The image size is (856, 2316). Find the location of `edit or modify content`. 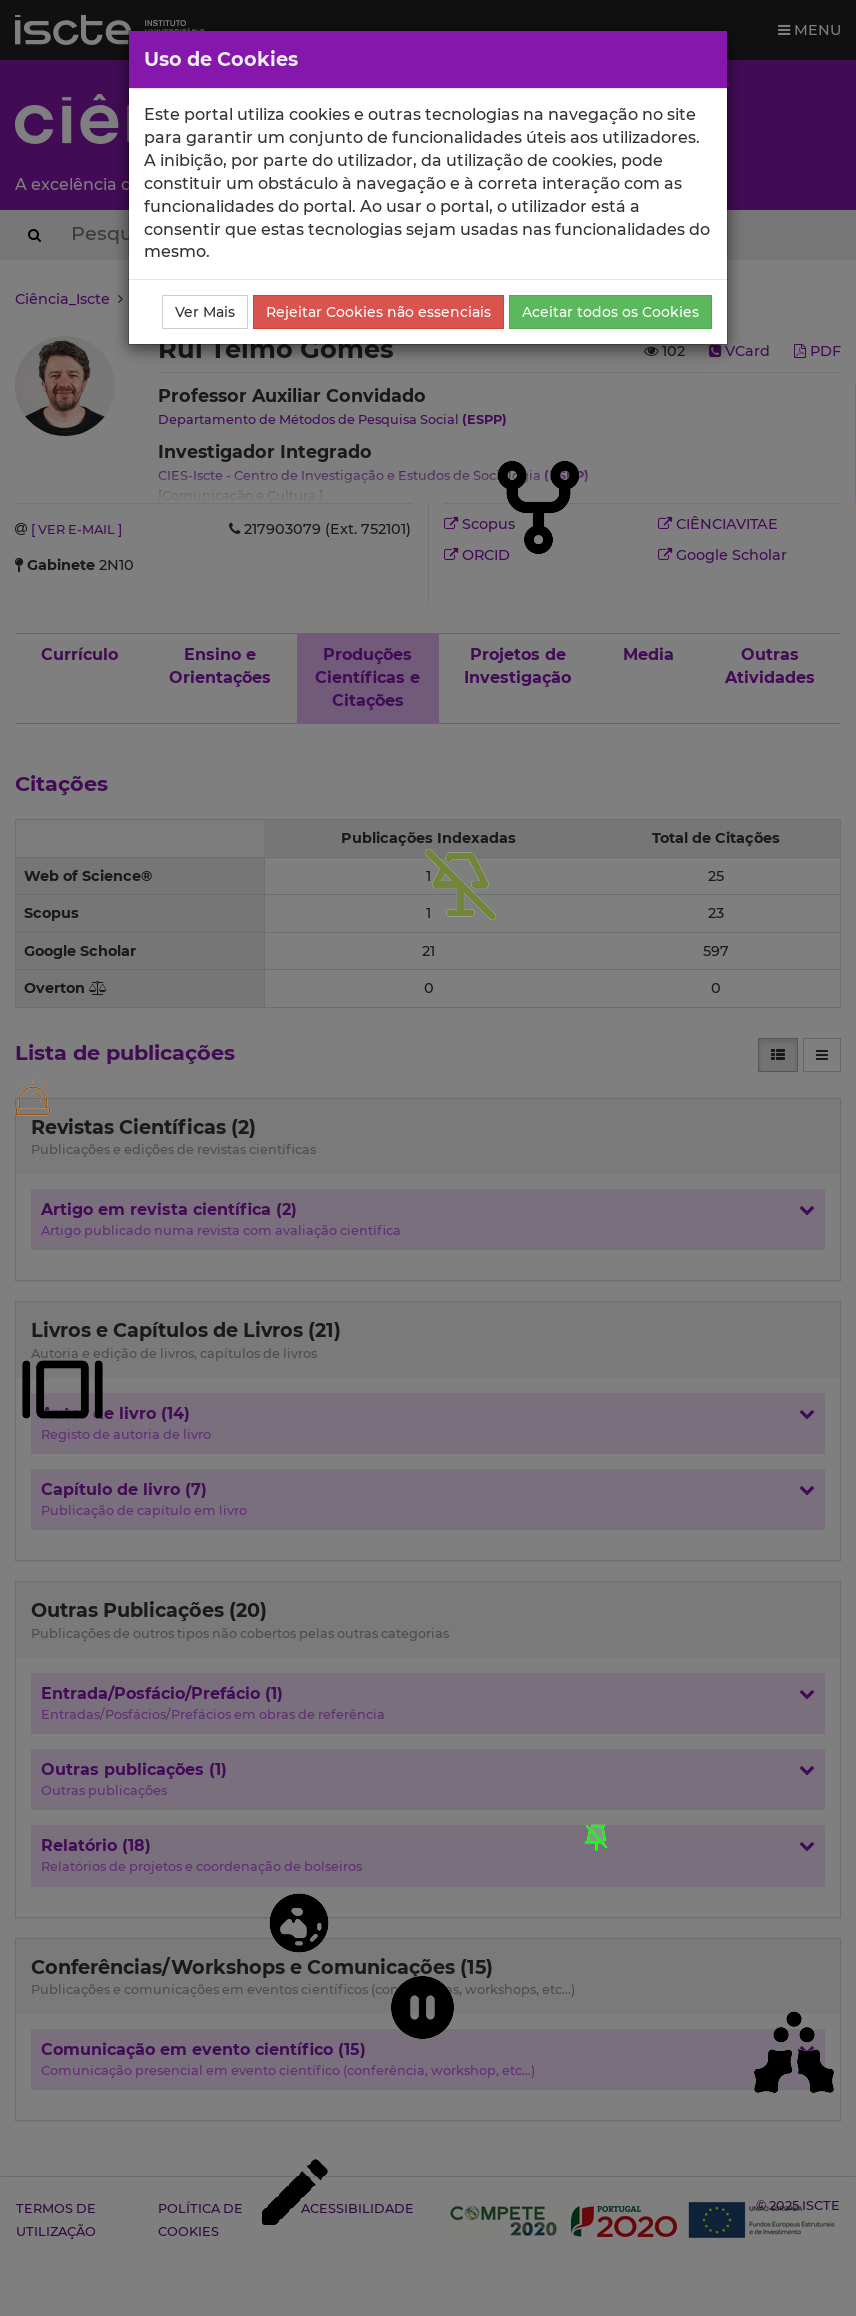

edit or modify content is located at coordinates (295, 2192).